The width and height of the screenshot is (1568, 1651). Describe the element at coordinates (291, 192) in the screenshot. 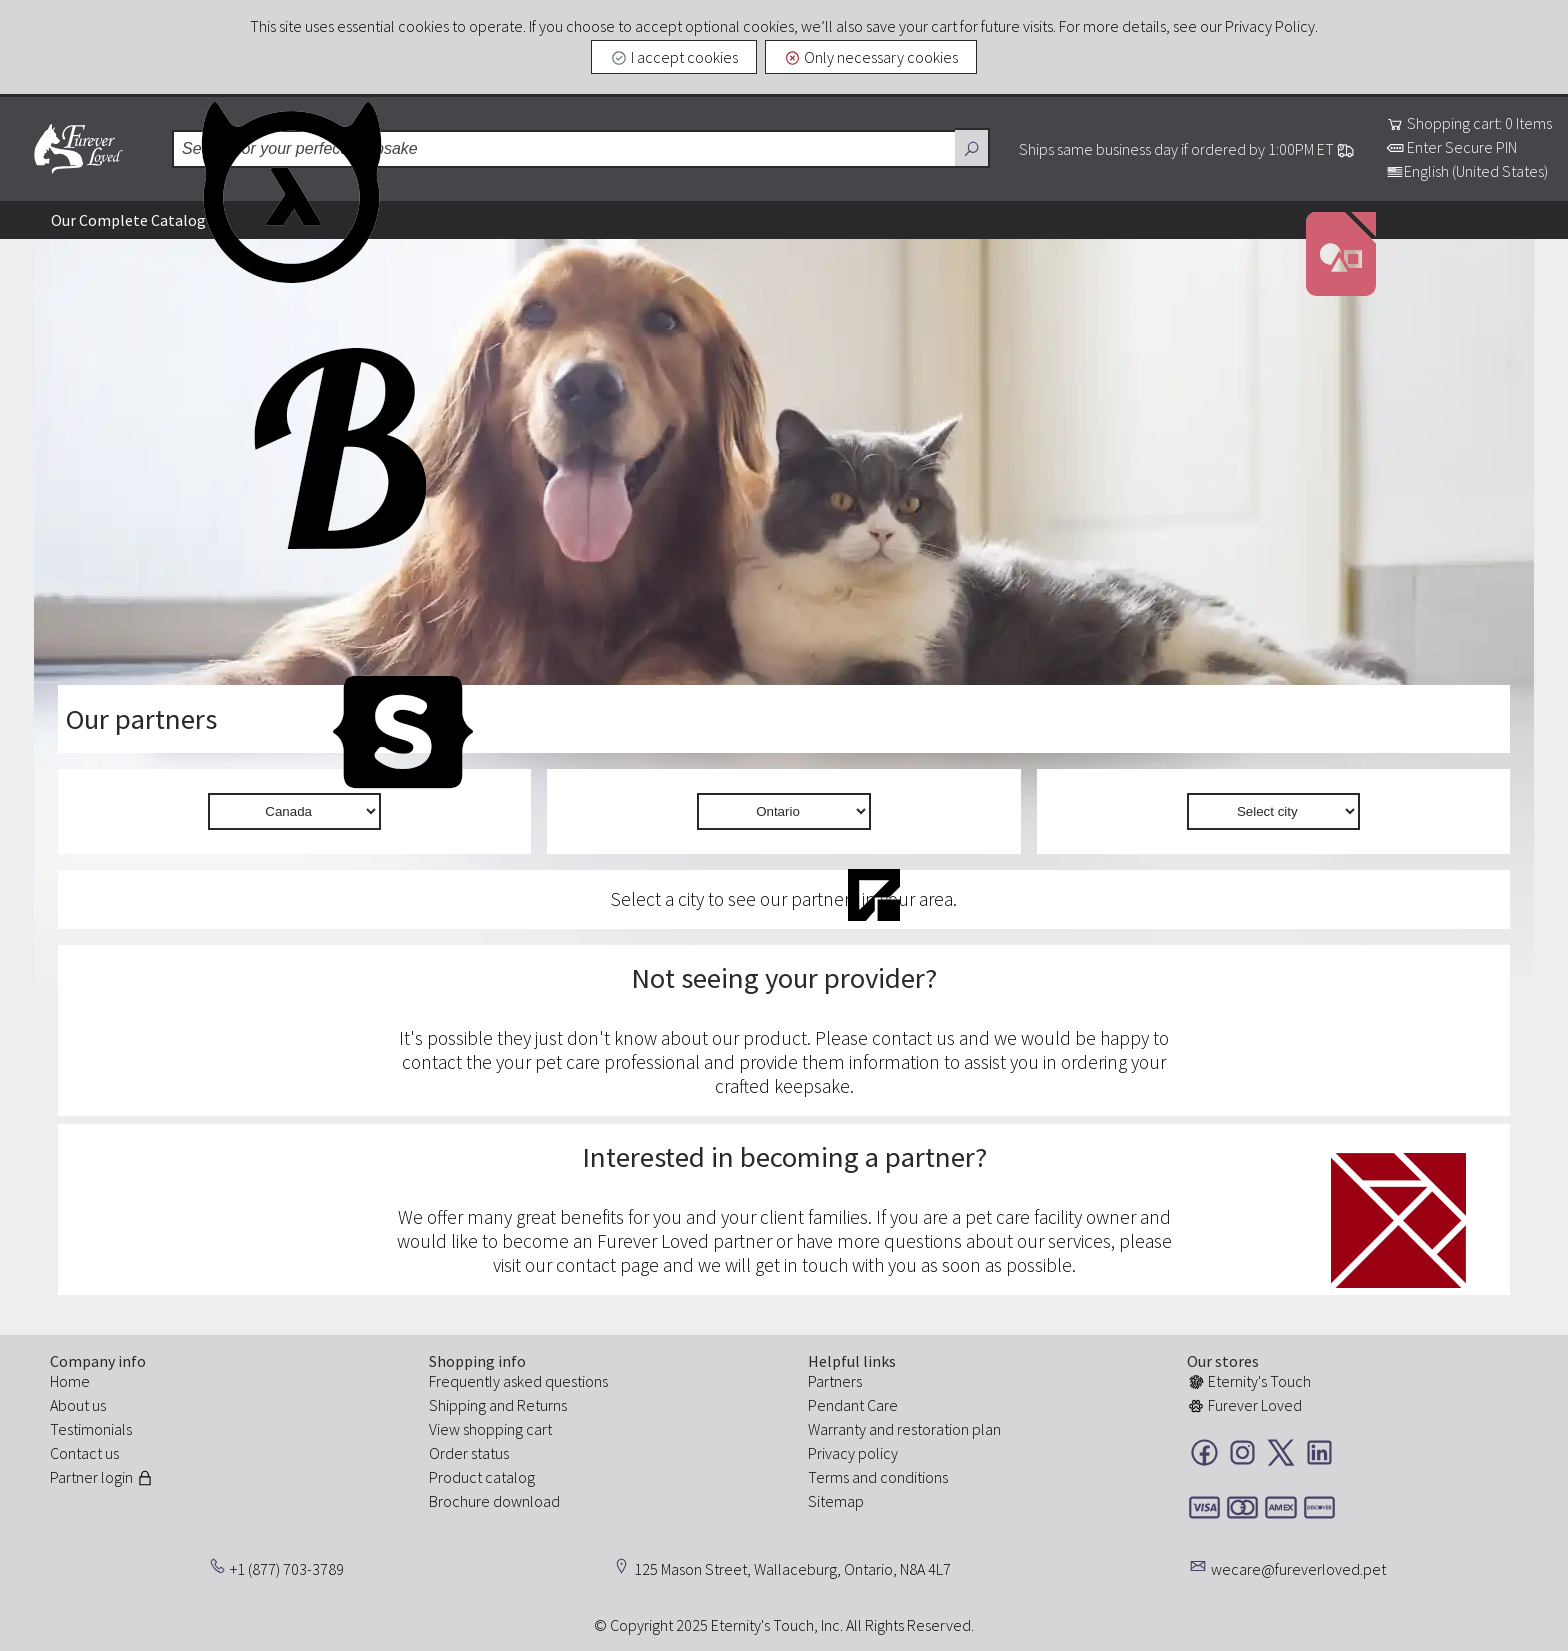

I see `hasura platform logo` at that location.